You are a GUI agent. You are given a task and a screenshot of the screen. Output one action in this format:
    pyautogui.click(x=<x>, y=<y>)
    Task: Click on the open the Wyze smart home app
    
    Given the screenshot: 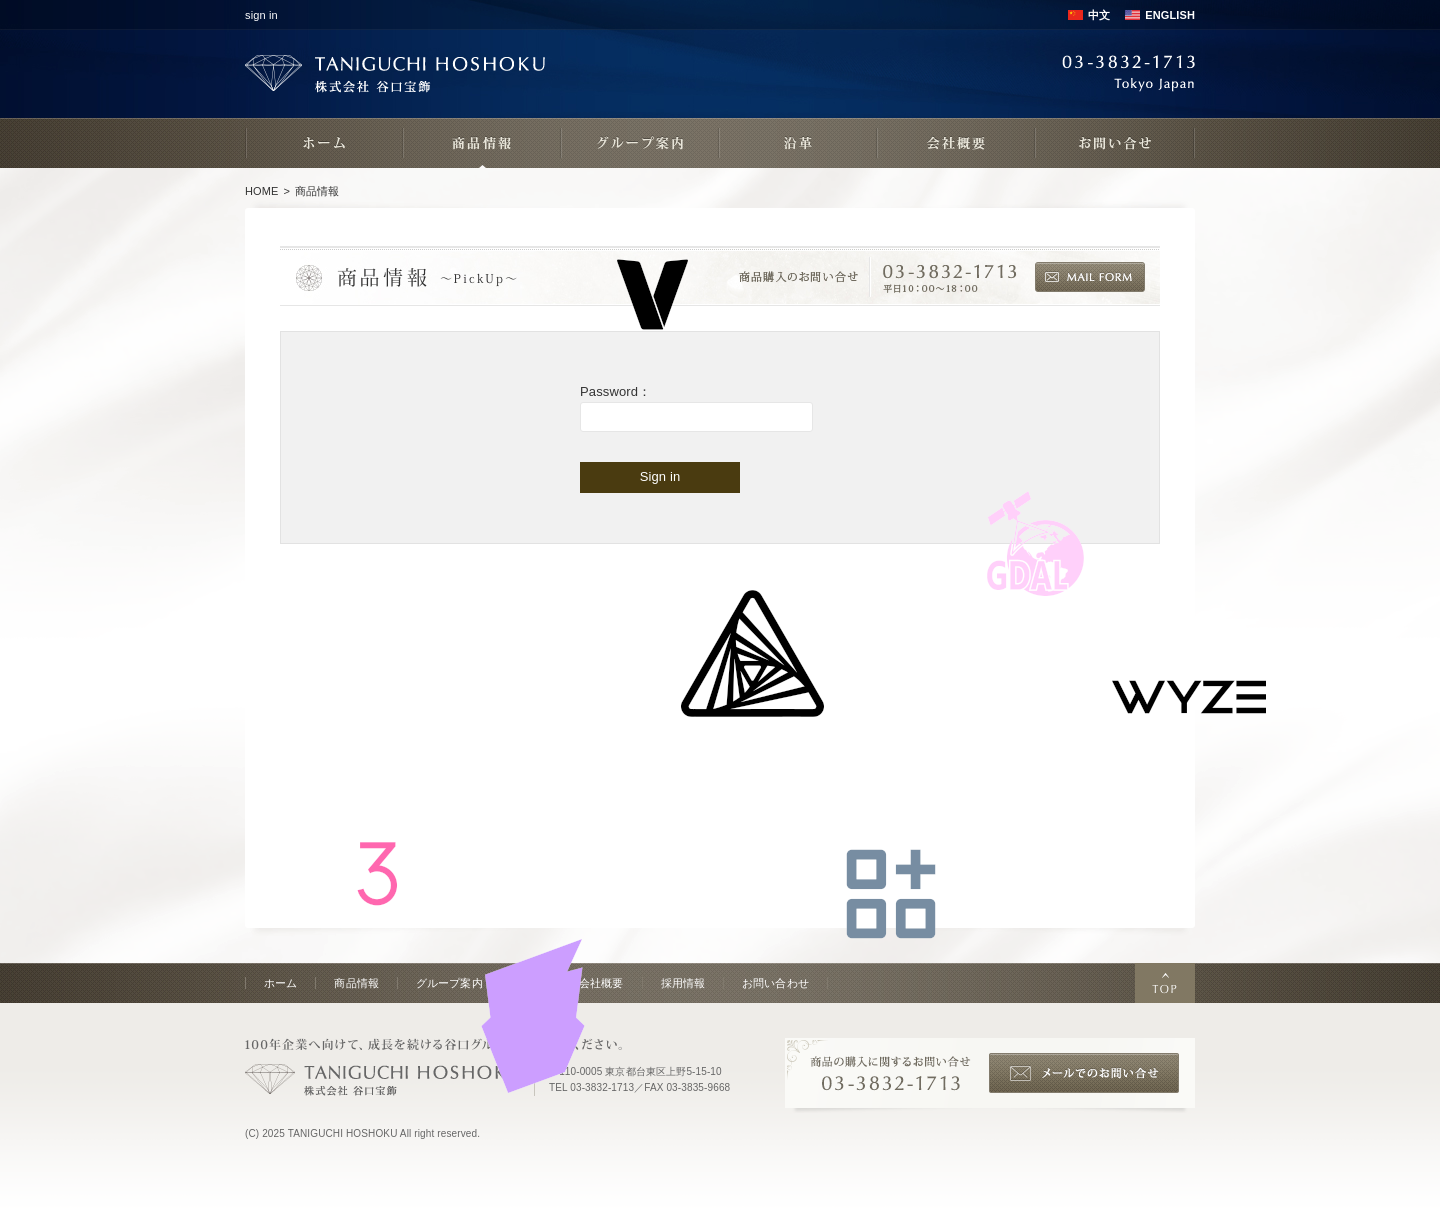 What is the action you would take?
    pyautogui.click(x=1189, y=697)
    